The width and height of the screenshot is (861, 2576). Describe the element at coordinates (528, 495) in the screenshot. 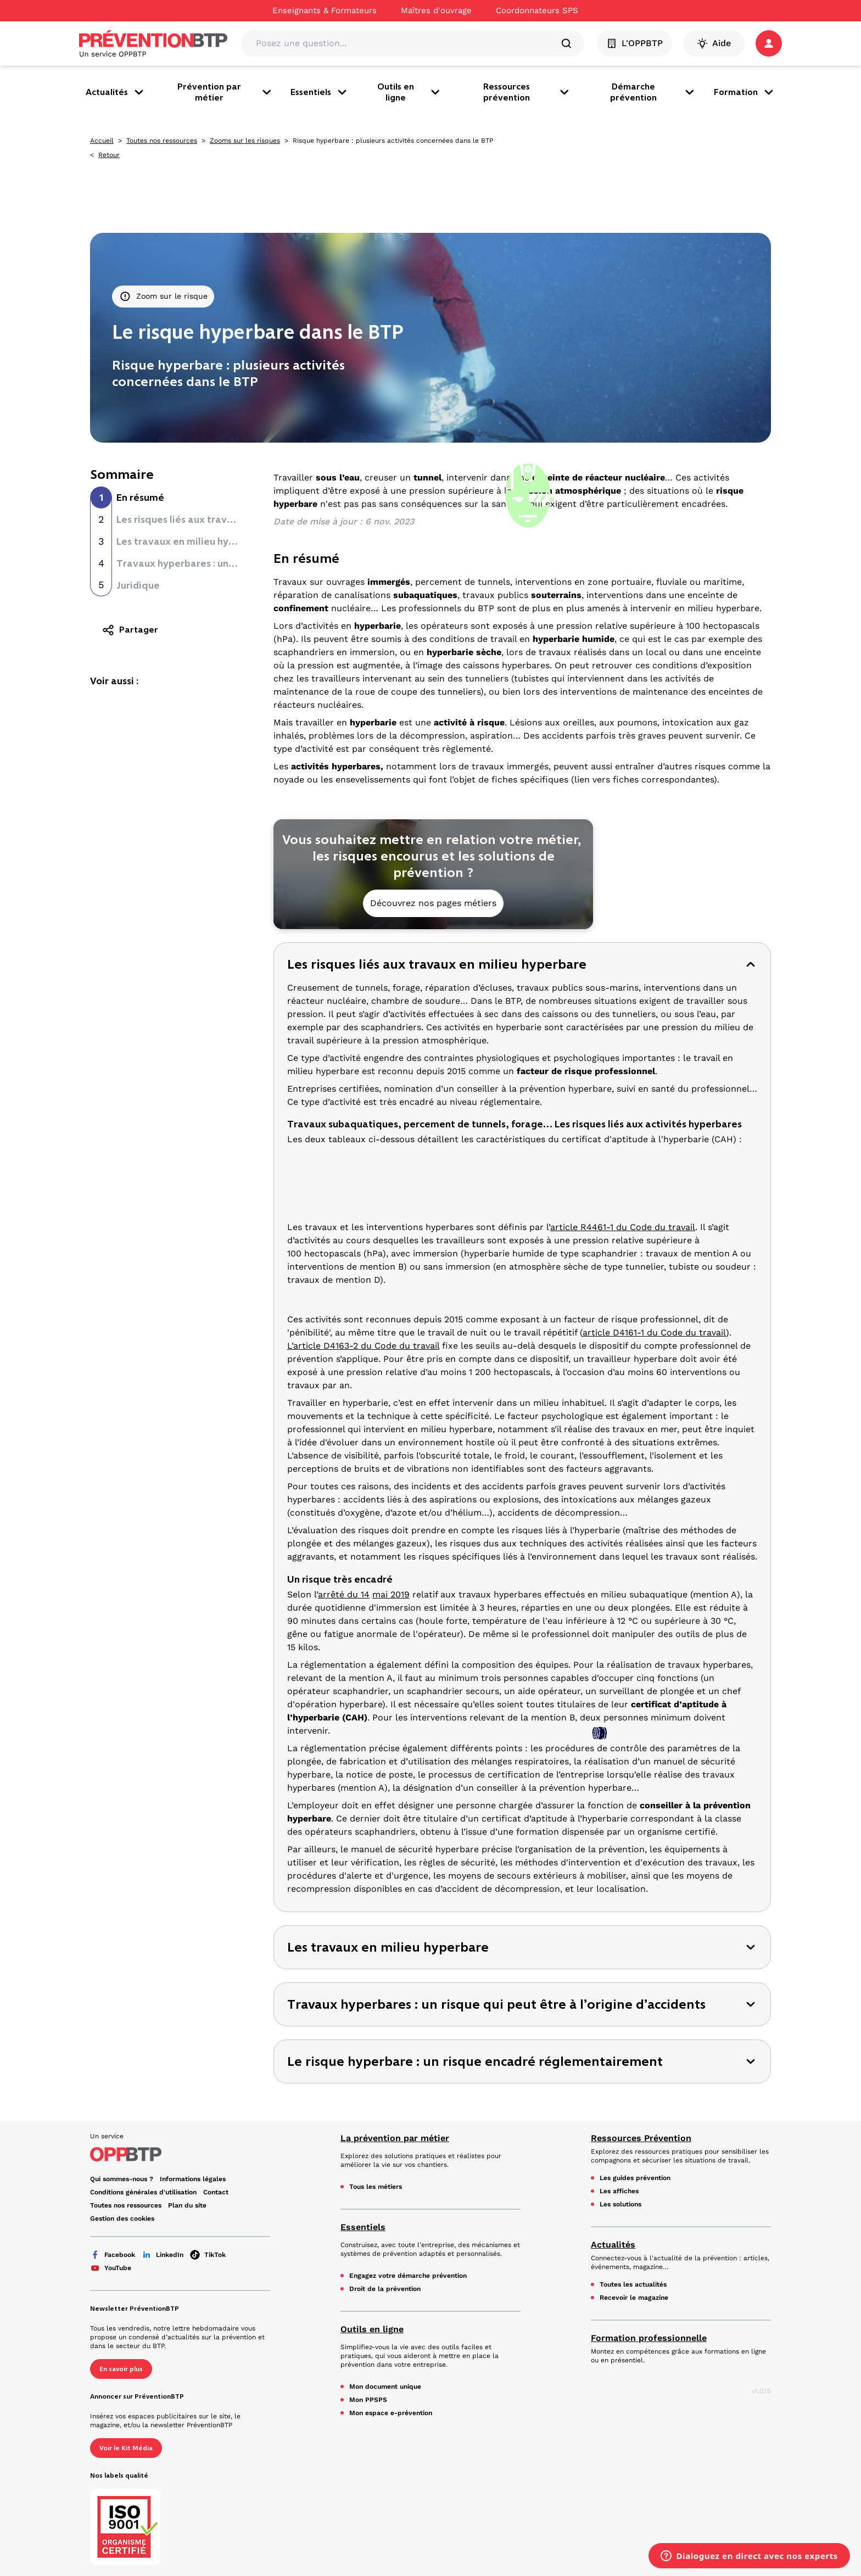

I see `access cyborg or android character options` at that location.